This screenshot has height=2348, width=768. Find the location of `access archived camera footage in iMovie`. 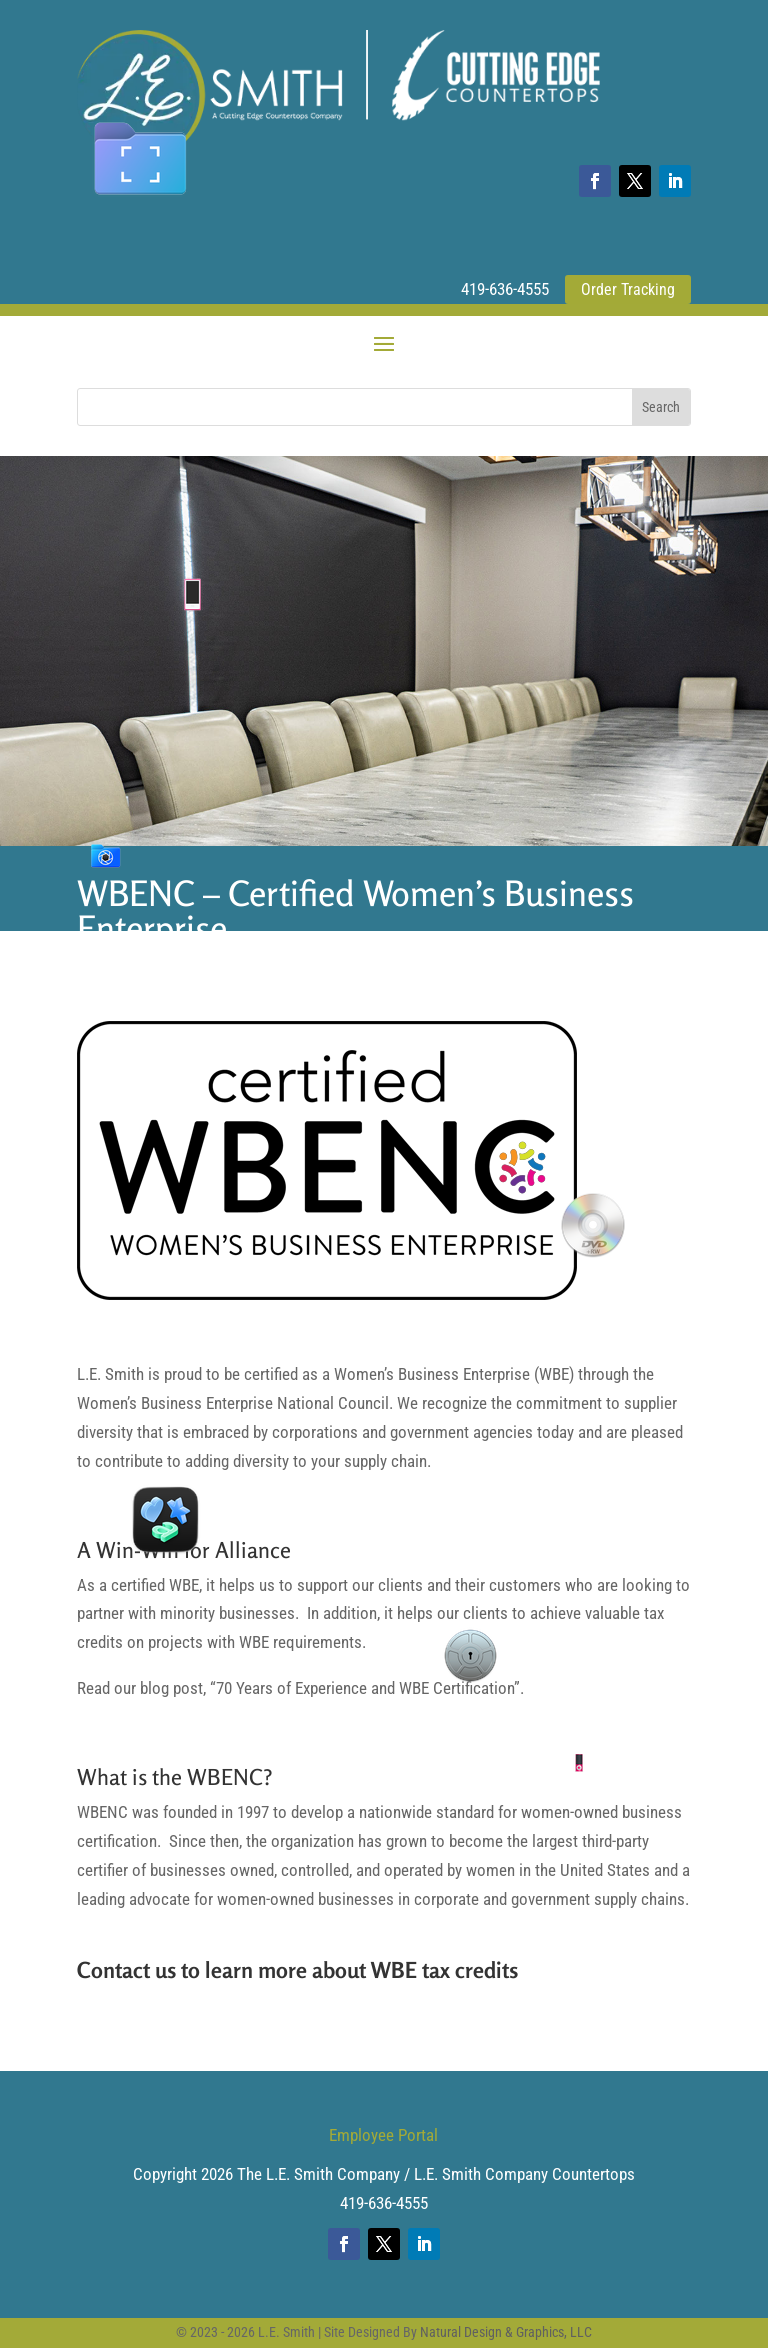

access archived camera footage in iMovie is located at coordinates (470, 1655).